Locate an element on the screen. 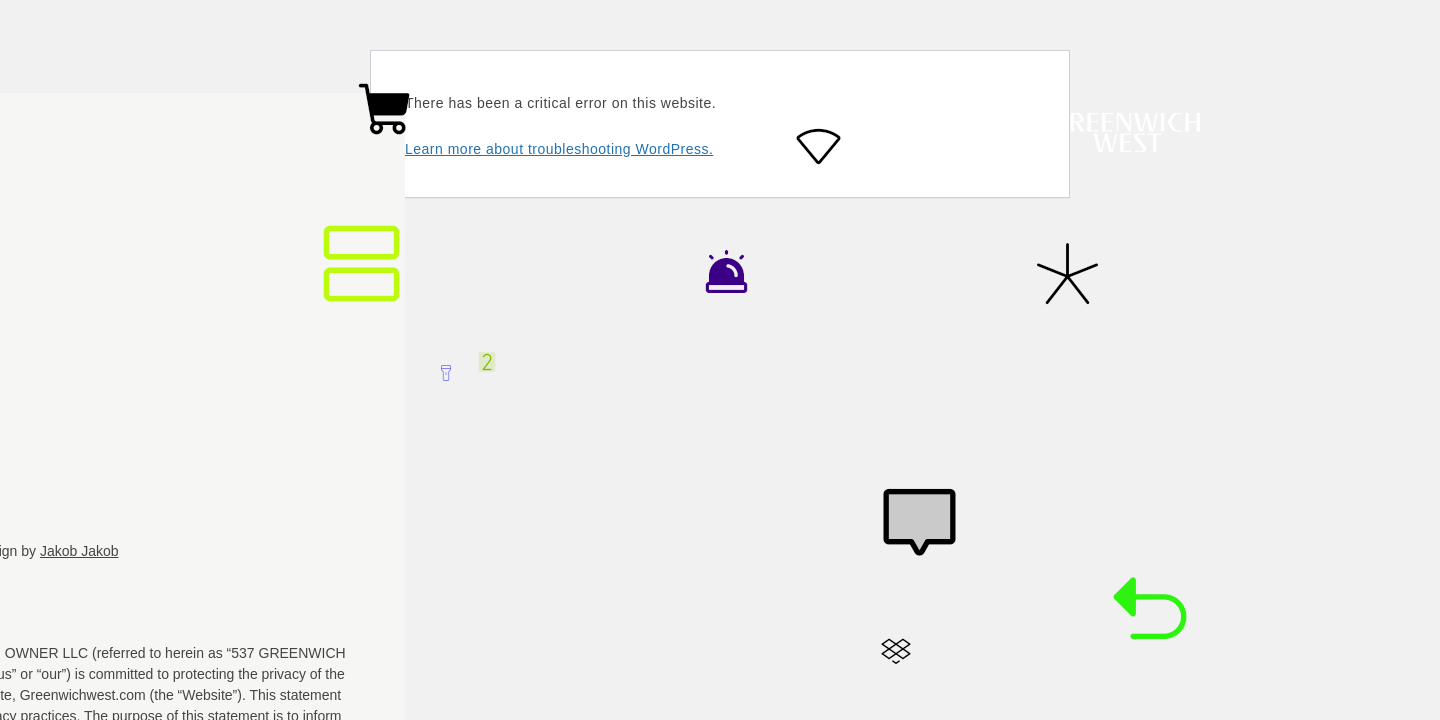 This screenshot has height=720, width=1440. view your shopping cart is located at coordinates (385, 110).